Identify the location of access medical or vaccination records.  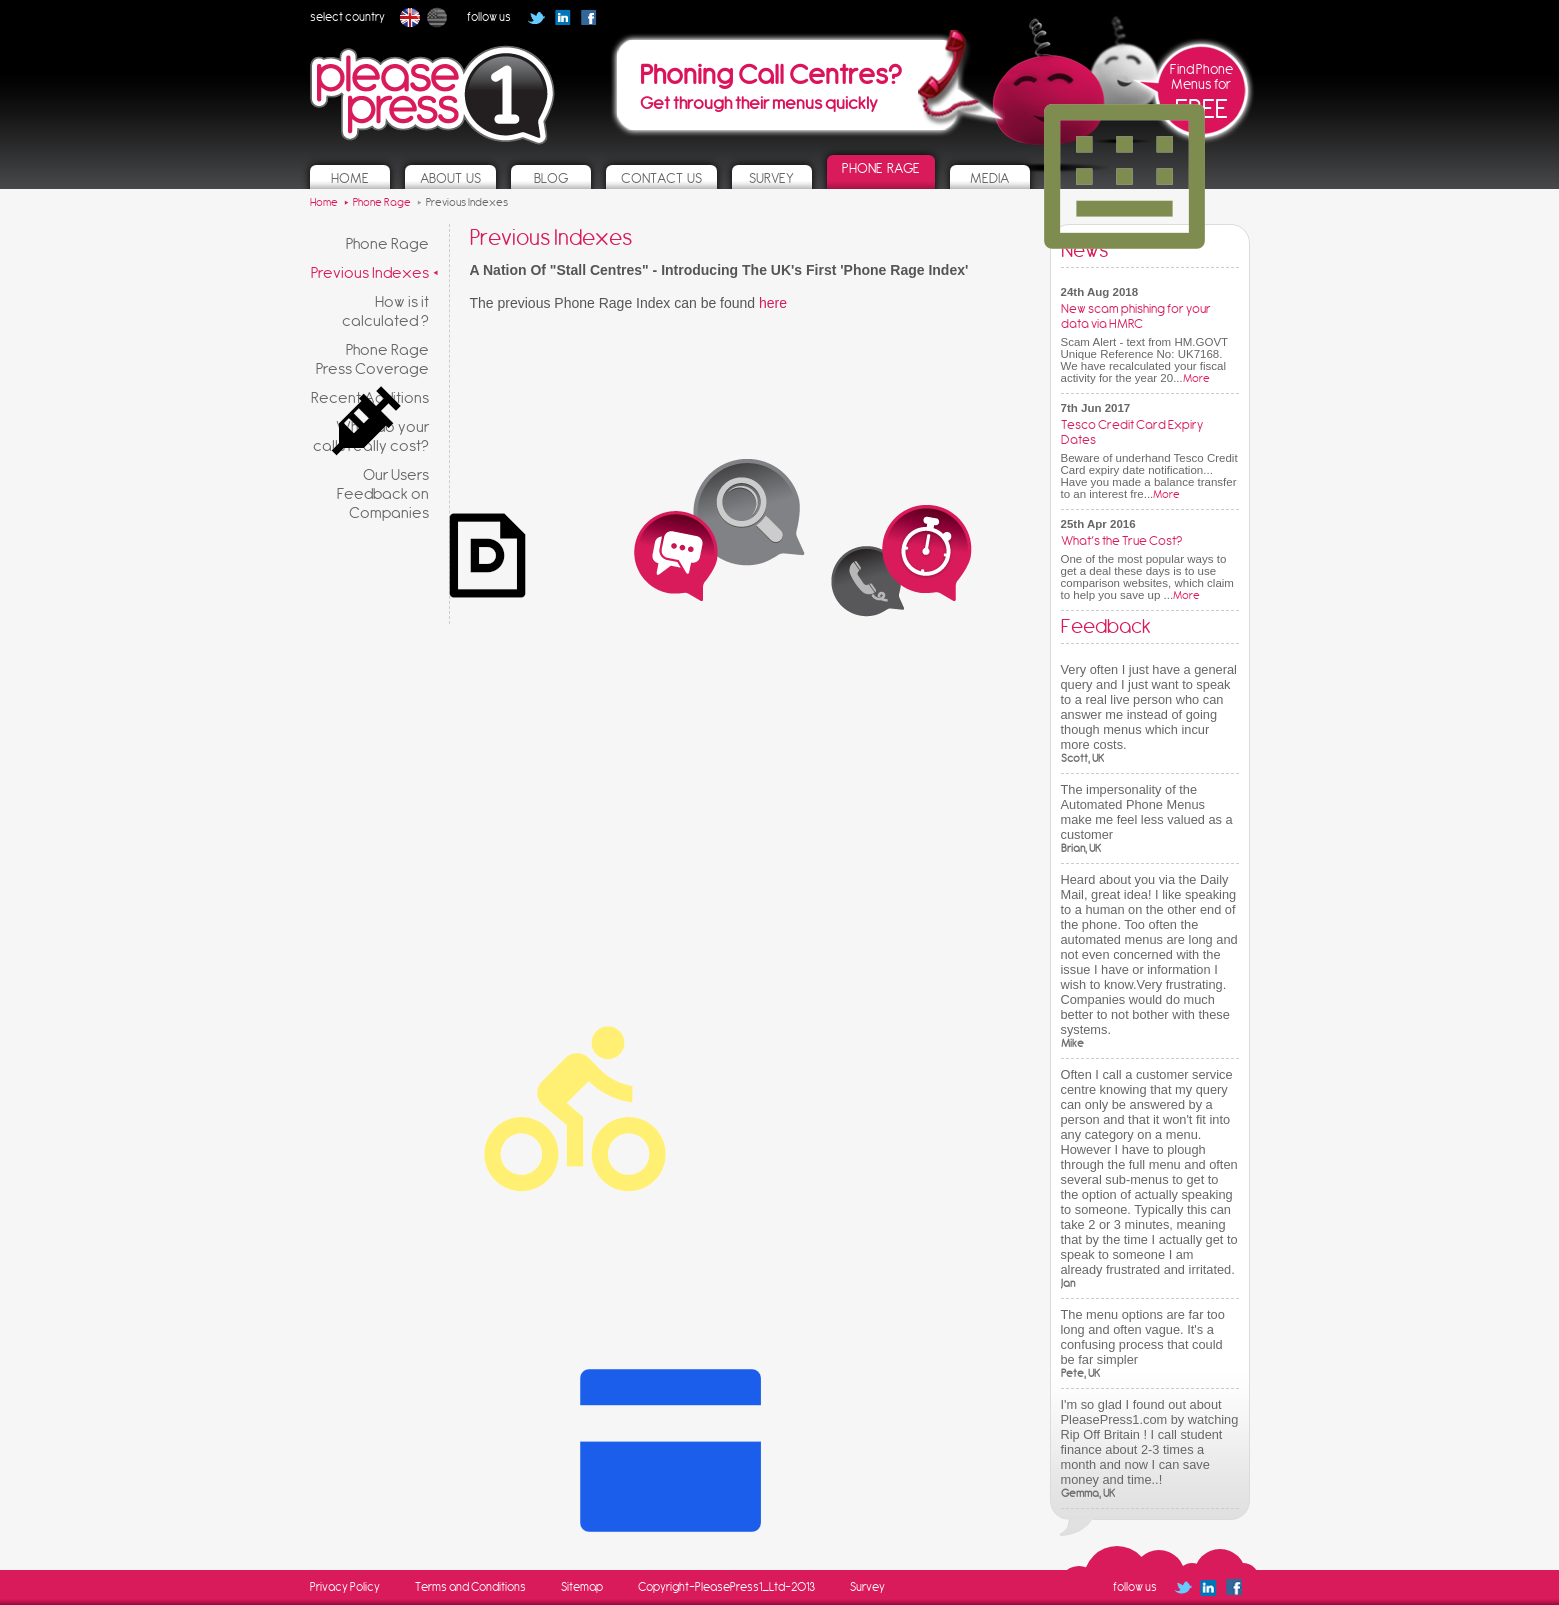
(367, 420).